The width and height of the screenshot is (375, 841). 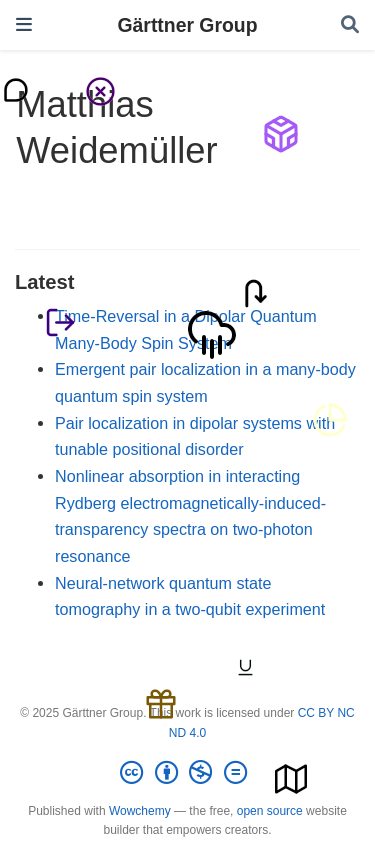 What do you see at coordinates (60, 322) in the screenshot?
I see `log out of your account` at bounding box center [60, 322].